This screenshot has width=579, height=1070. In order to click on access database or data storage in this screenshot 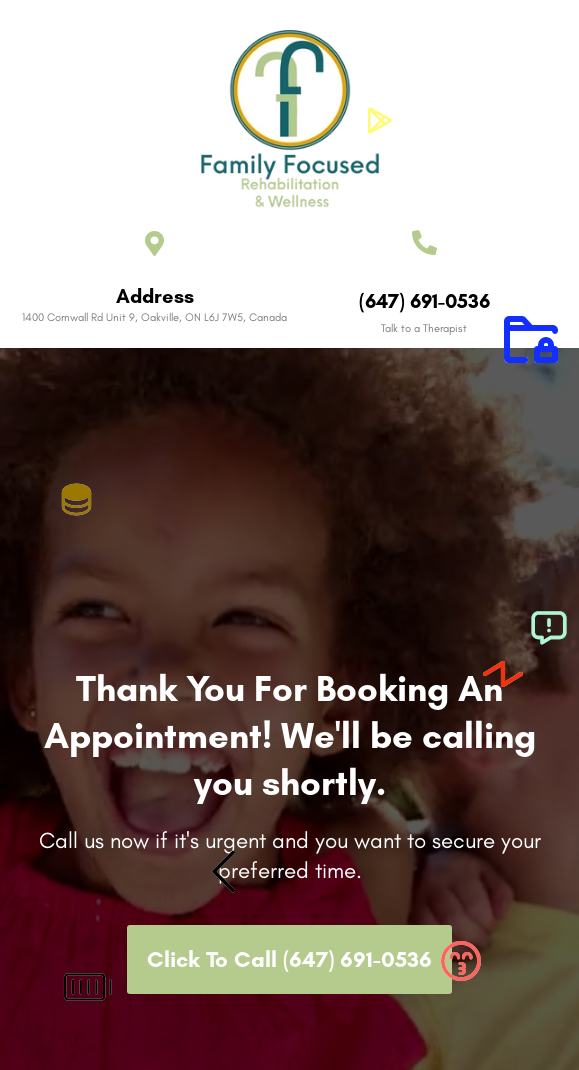, I will do `click(76, 499)`.